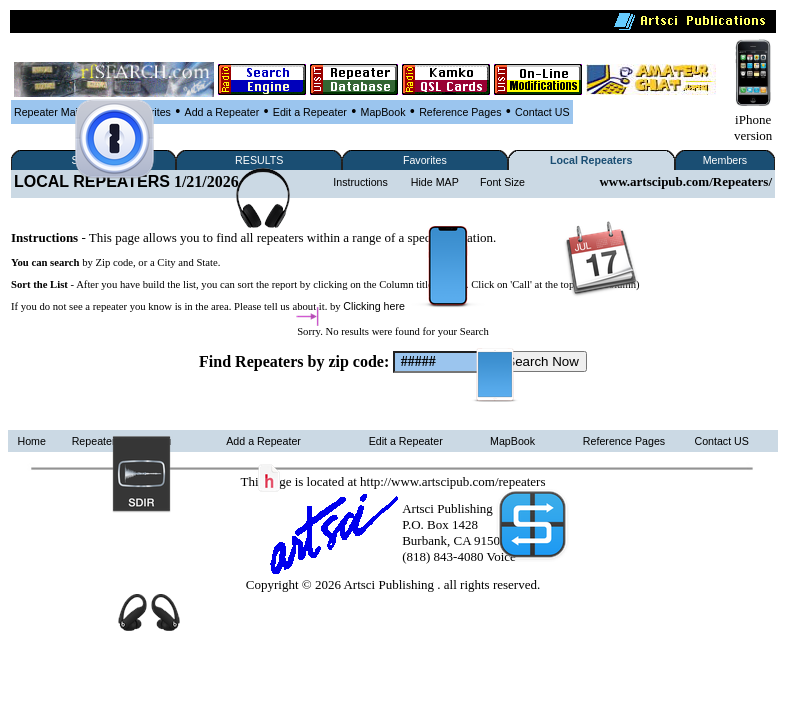 This screenshot has height=720, width=786. Describe the element at coordinates (495, 375) in the screenshot. I see `iPad Pro device with cellular connectivity` at that location.